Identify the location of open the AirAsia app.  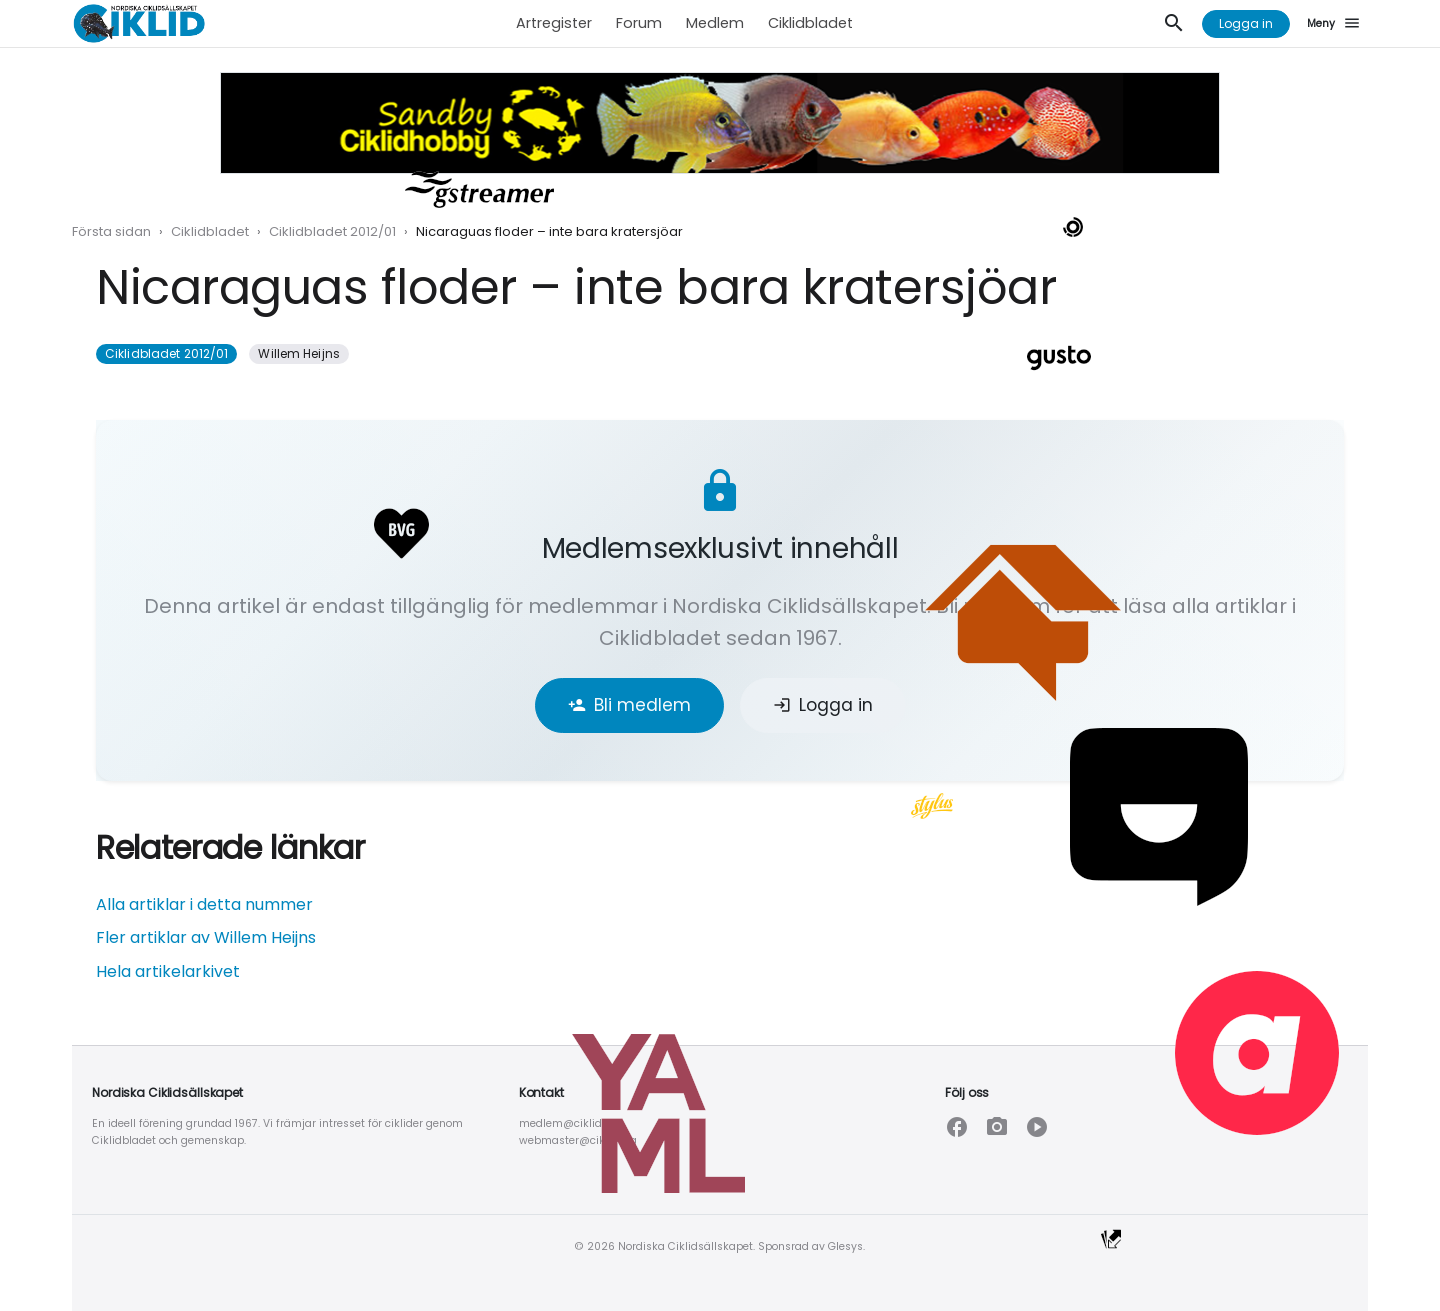
(1257, 1053).